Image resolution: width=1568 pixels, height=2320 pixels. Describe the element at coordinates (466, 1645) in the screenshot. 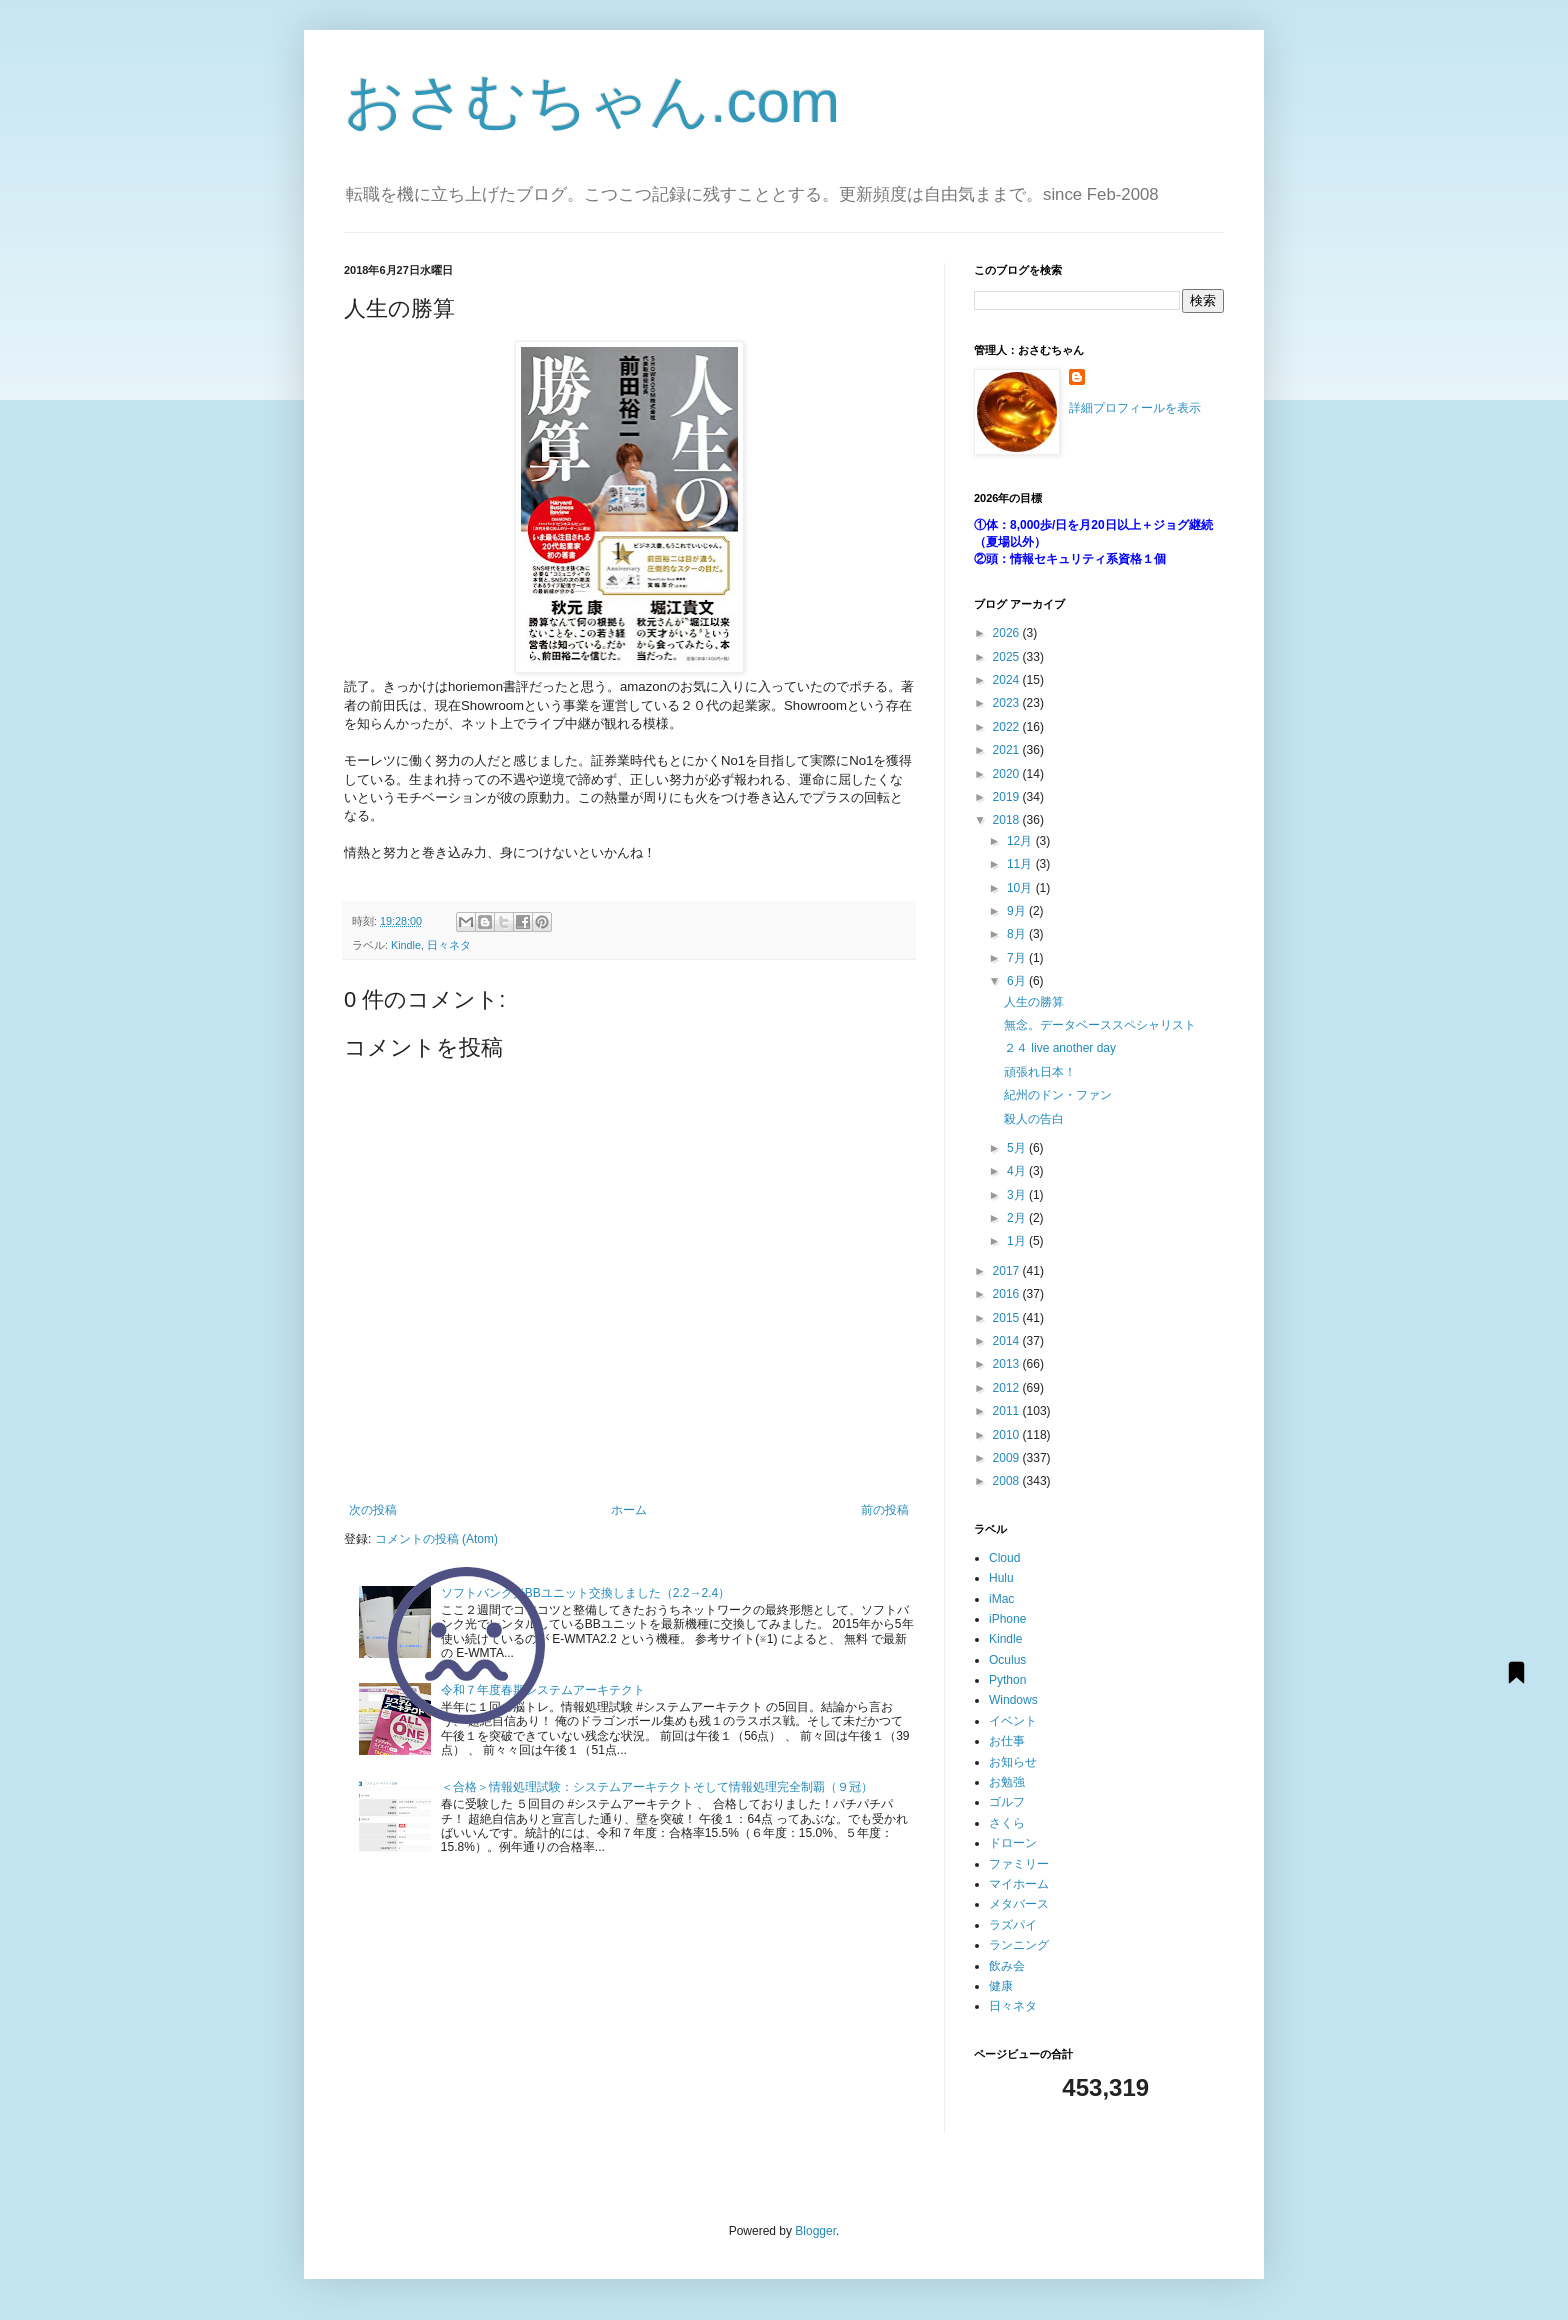

I see `indicates a nervous or anxious status` at that location.